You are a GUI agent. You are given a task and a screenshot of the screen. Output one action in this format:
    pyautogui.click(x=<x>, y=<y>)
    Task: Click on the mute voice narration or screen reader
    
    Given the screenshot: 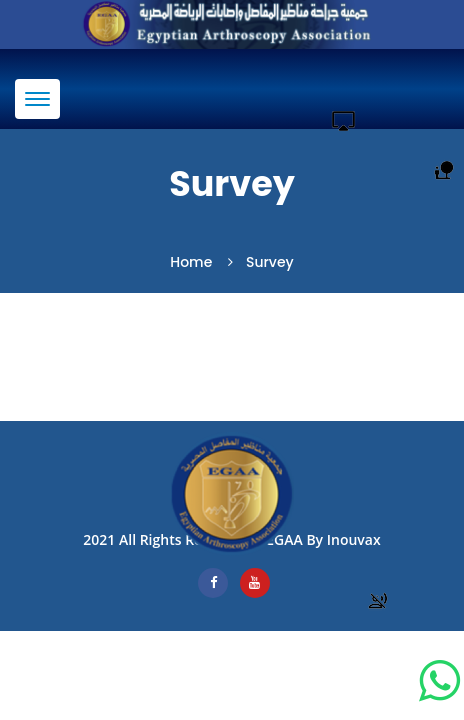 What is the action you would take?
    pyautogui.click(x=378, y=601)
    